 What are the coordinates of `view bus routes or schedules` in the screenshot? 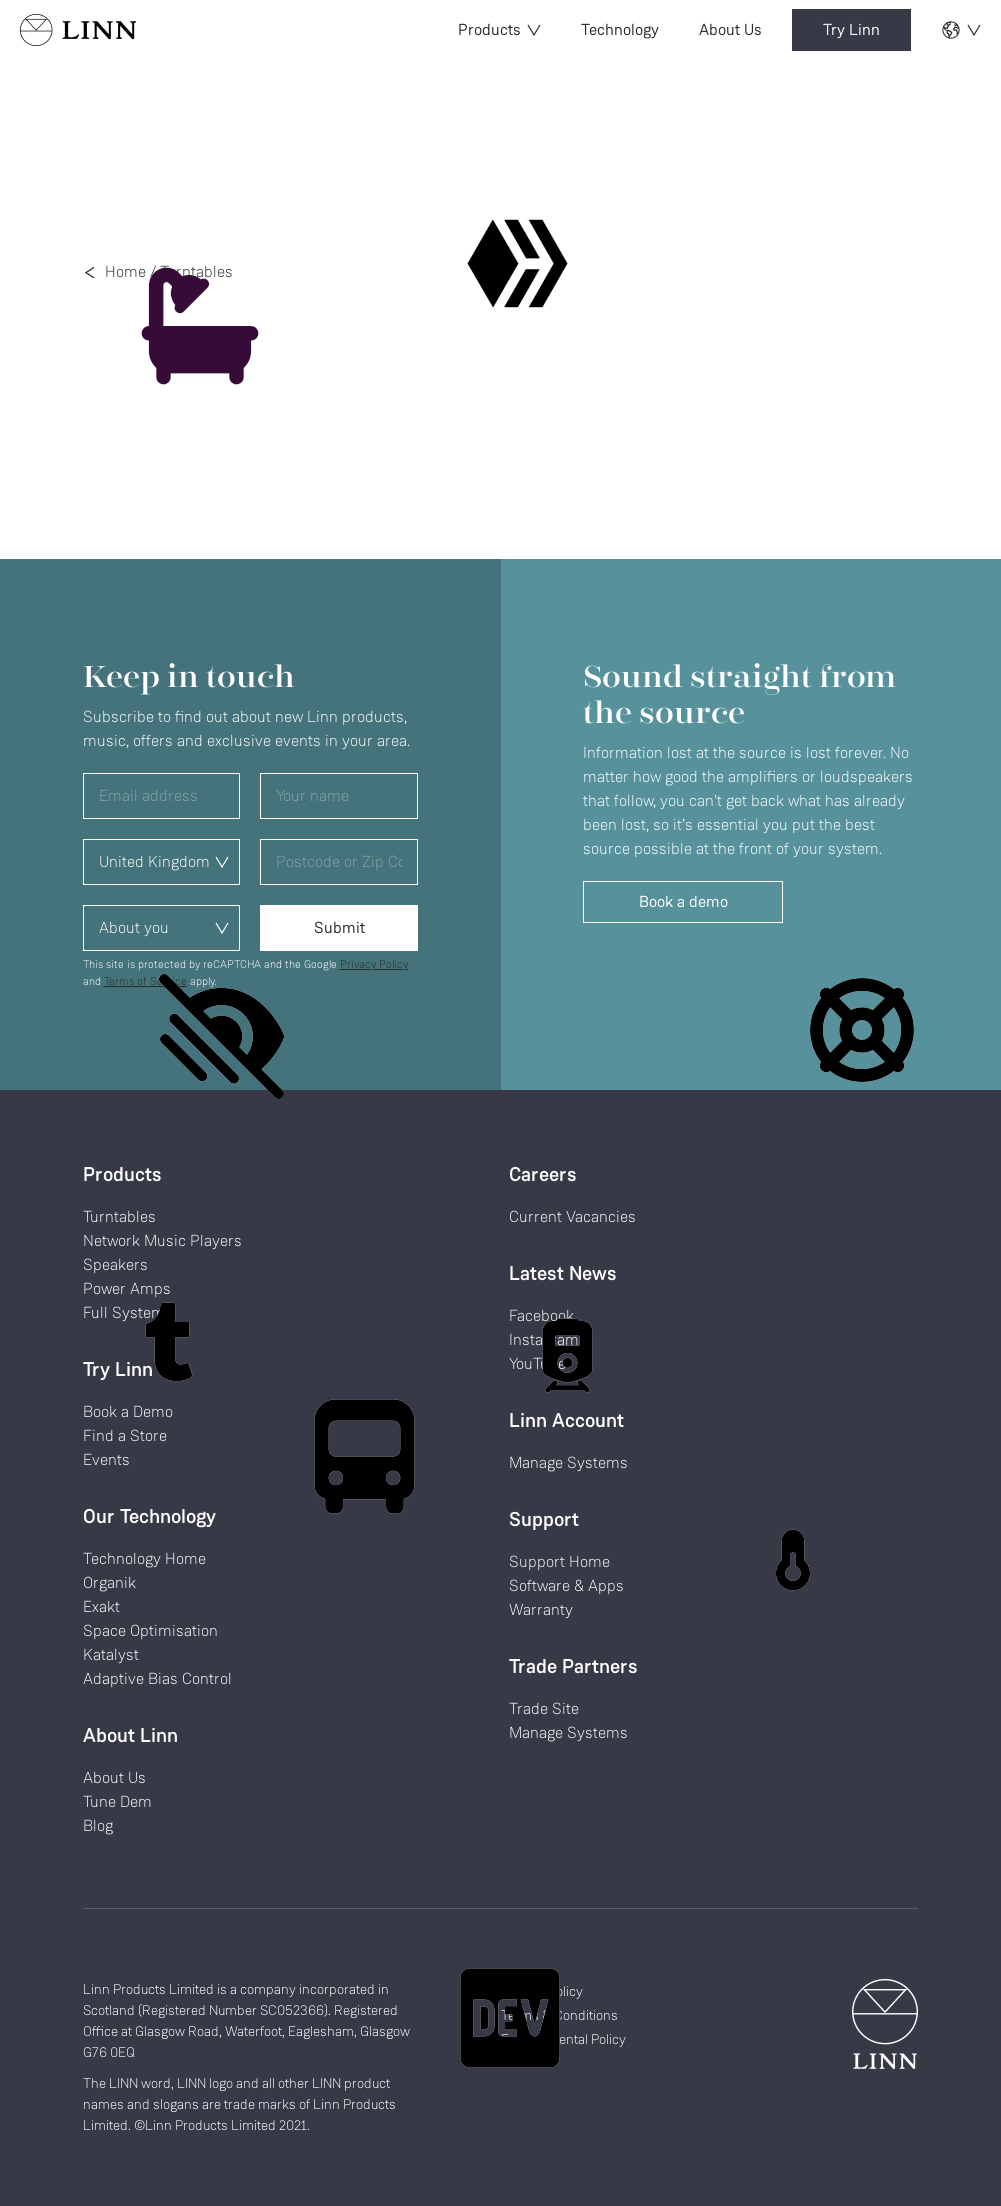 It's located at (364, 1456).